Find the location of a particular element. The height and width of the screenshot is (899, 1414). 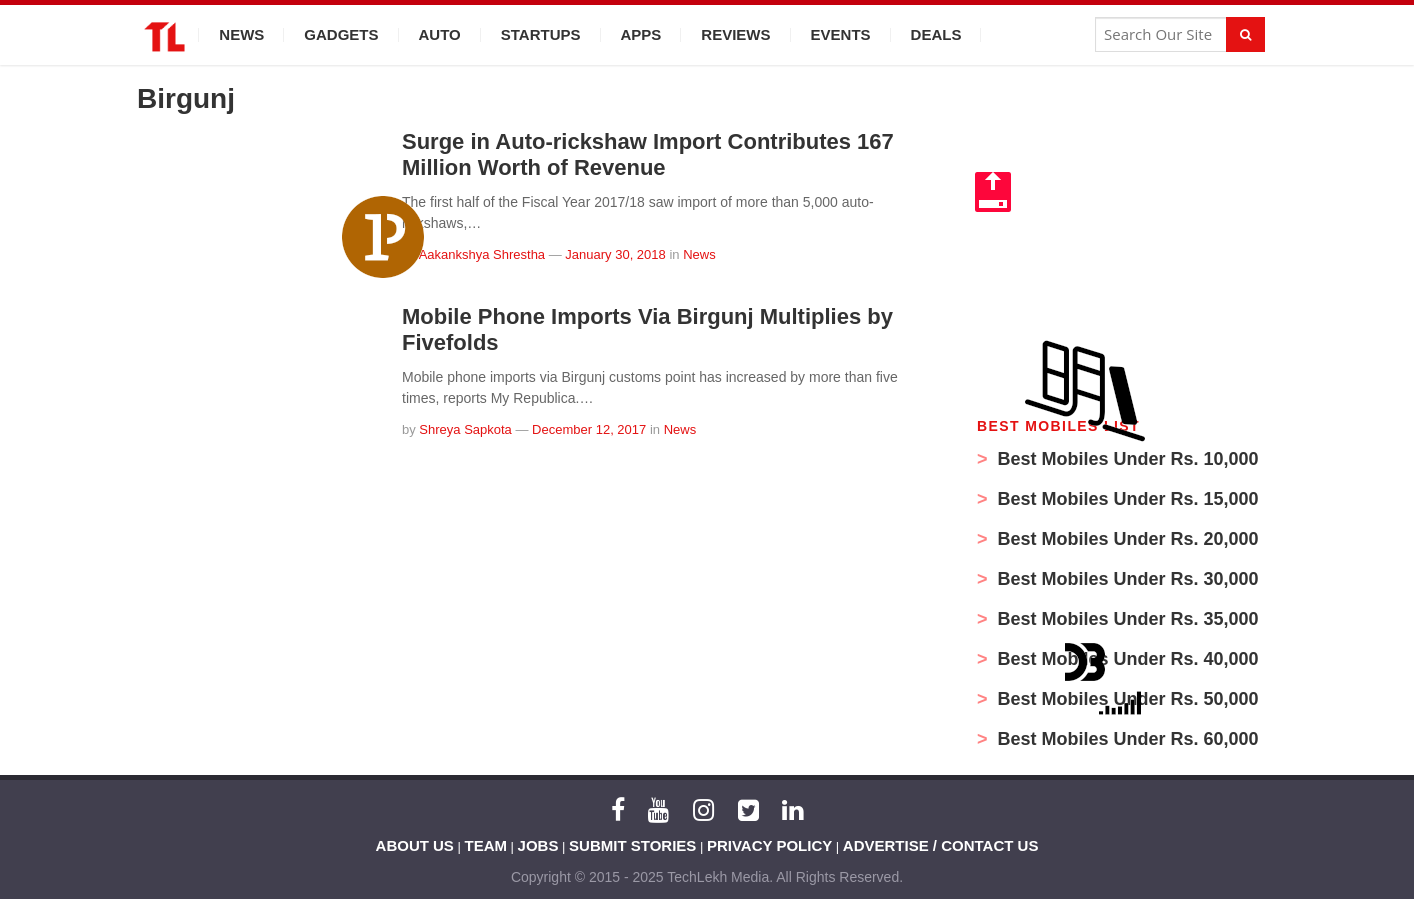

open the Kenmei manga tracking app is located at coordinates (1085, 391).